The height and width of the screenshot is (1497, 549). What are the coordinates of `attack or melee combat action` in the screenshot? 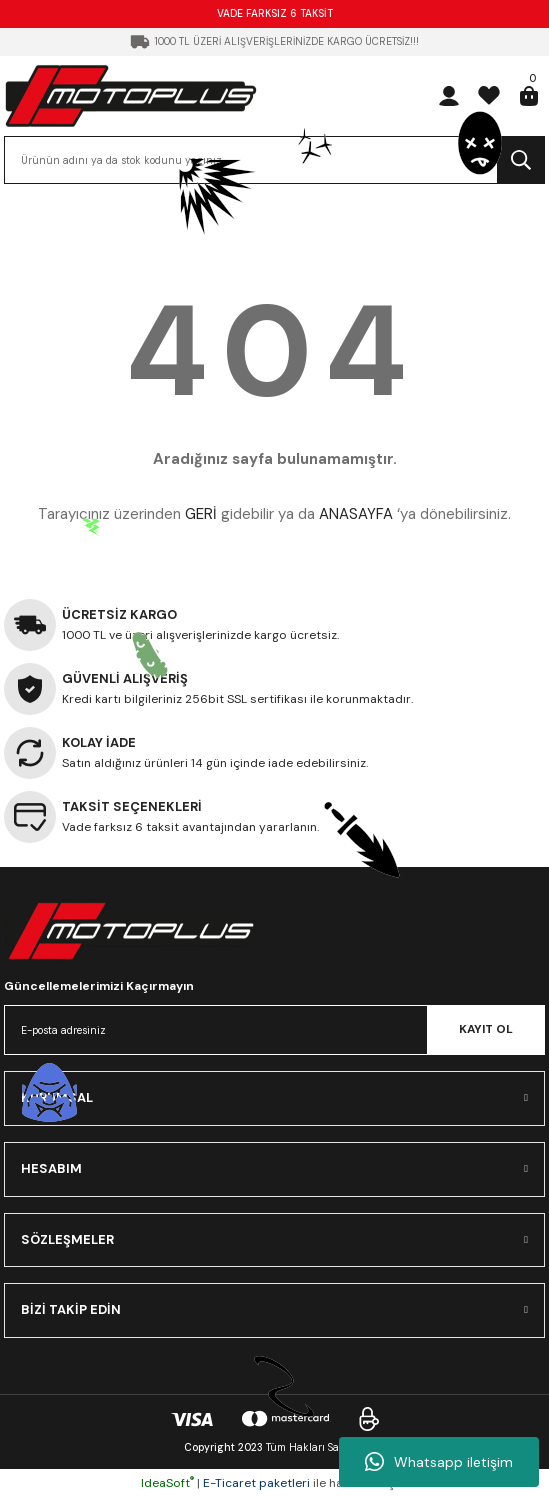 It's located at (362, 840).